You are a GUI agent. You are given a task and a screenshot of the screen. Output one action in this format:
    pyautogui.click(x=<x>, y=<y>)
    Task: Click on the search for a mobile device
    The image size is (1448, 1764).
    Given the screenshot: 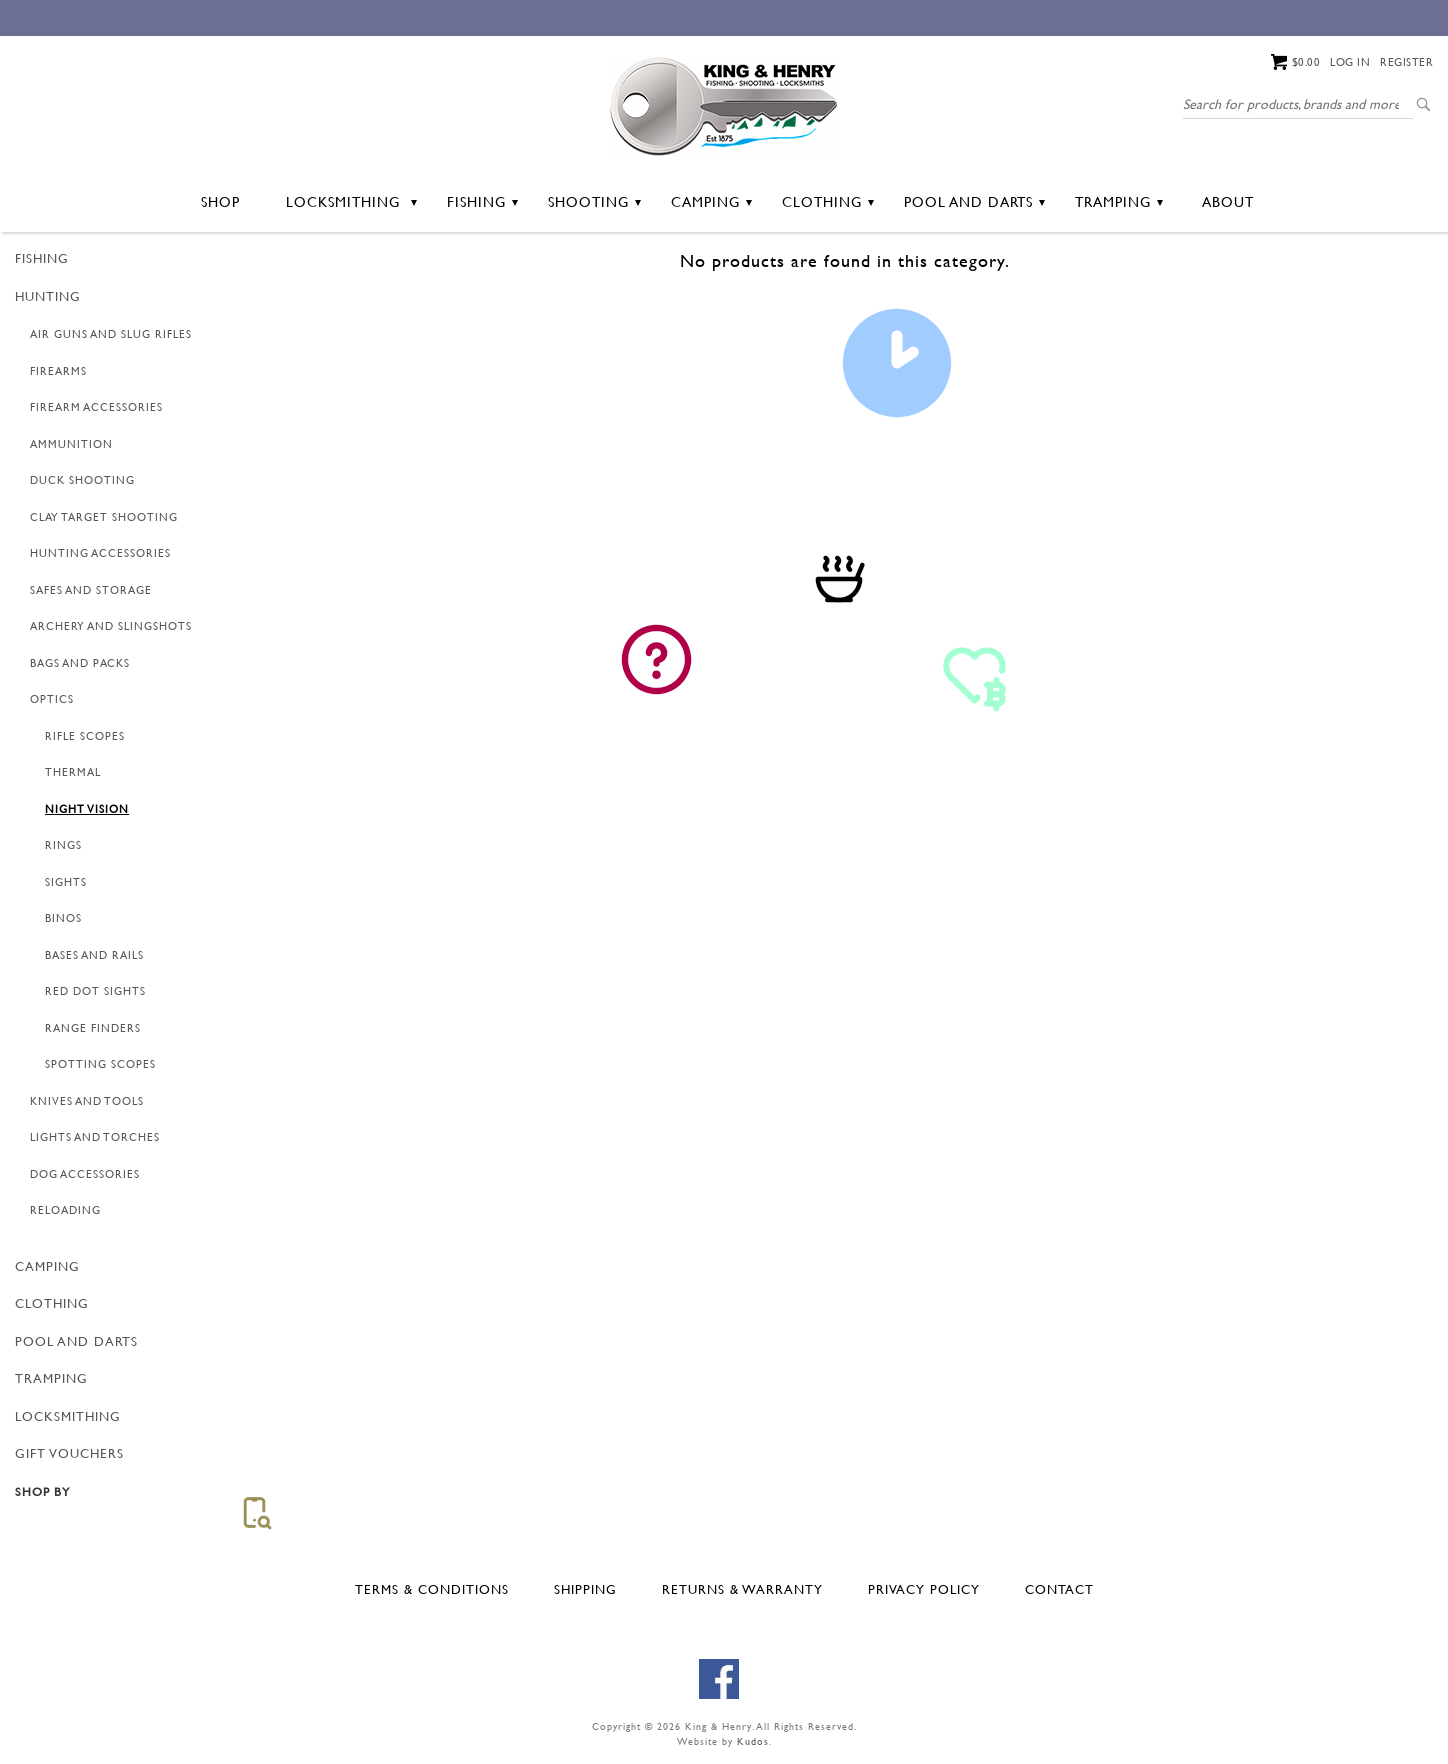 What is the action you would take?
    pyautogui.click(x=254, y=1512)
    